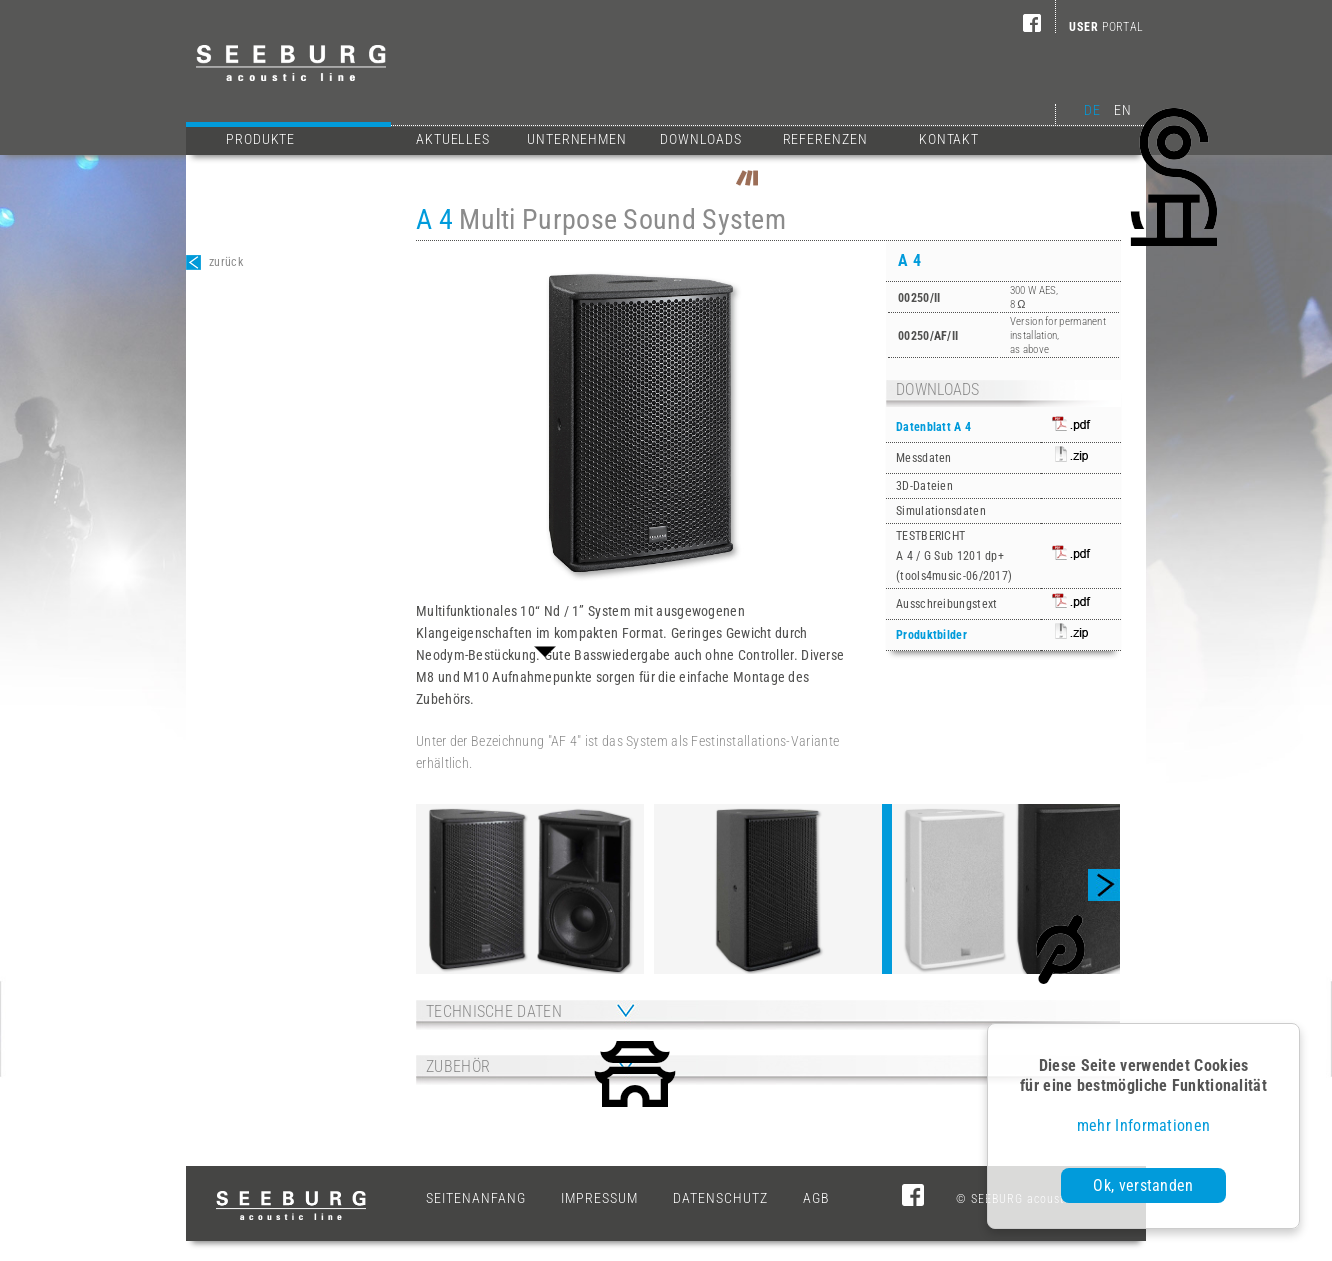  I want to click on expand dropdown menu, so click(545, 650).